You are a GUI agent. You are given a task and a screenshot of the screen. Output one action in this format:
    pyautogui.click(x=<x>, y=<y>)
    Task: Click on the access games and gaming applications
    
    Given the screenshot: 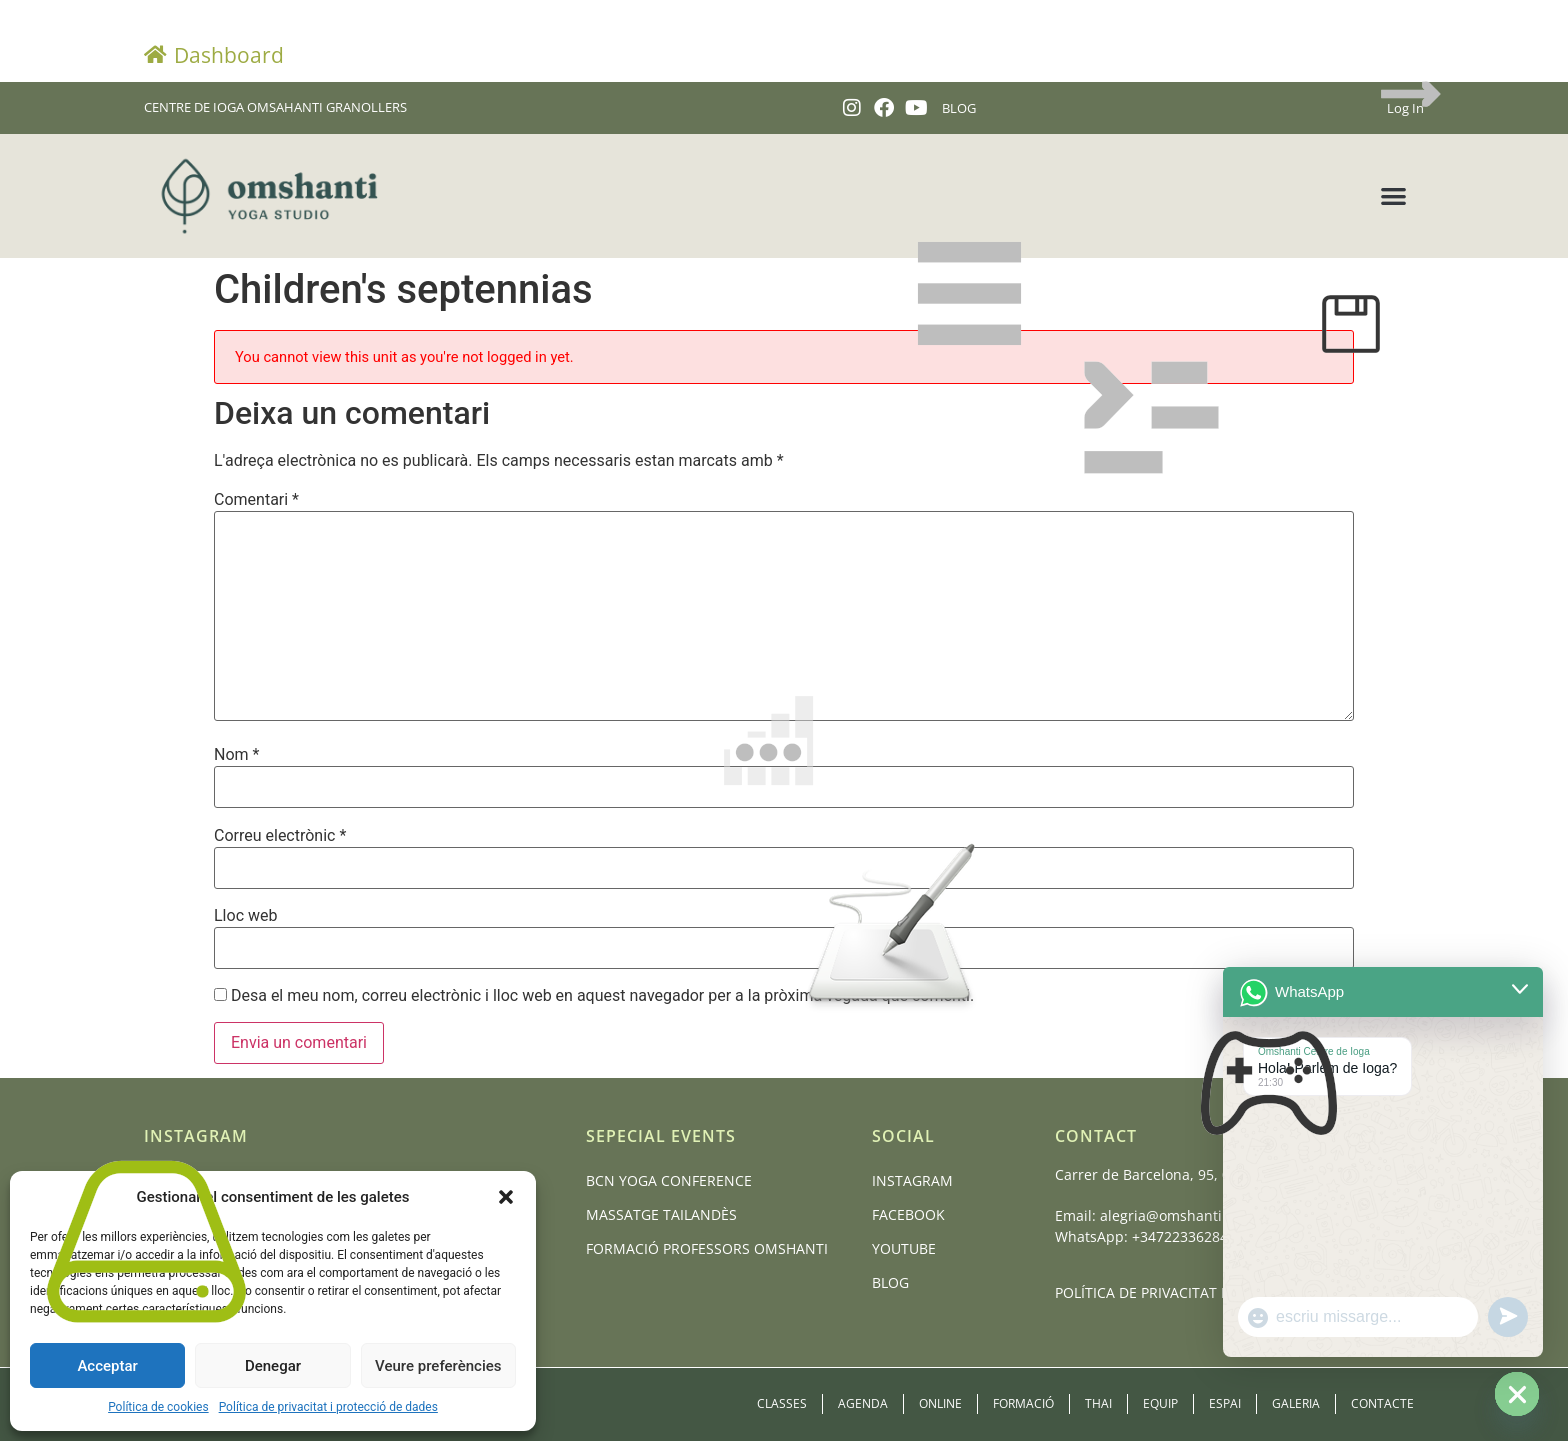 What is the action you would take?
    pyautogui.click(x=1269, y=1083)
    